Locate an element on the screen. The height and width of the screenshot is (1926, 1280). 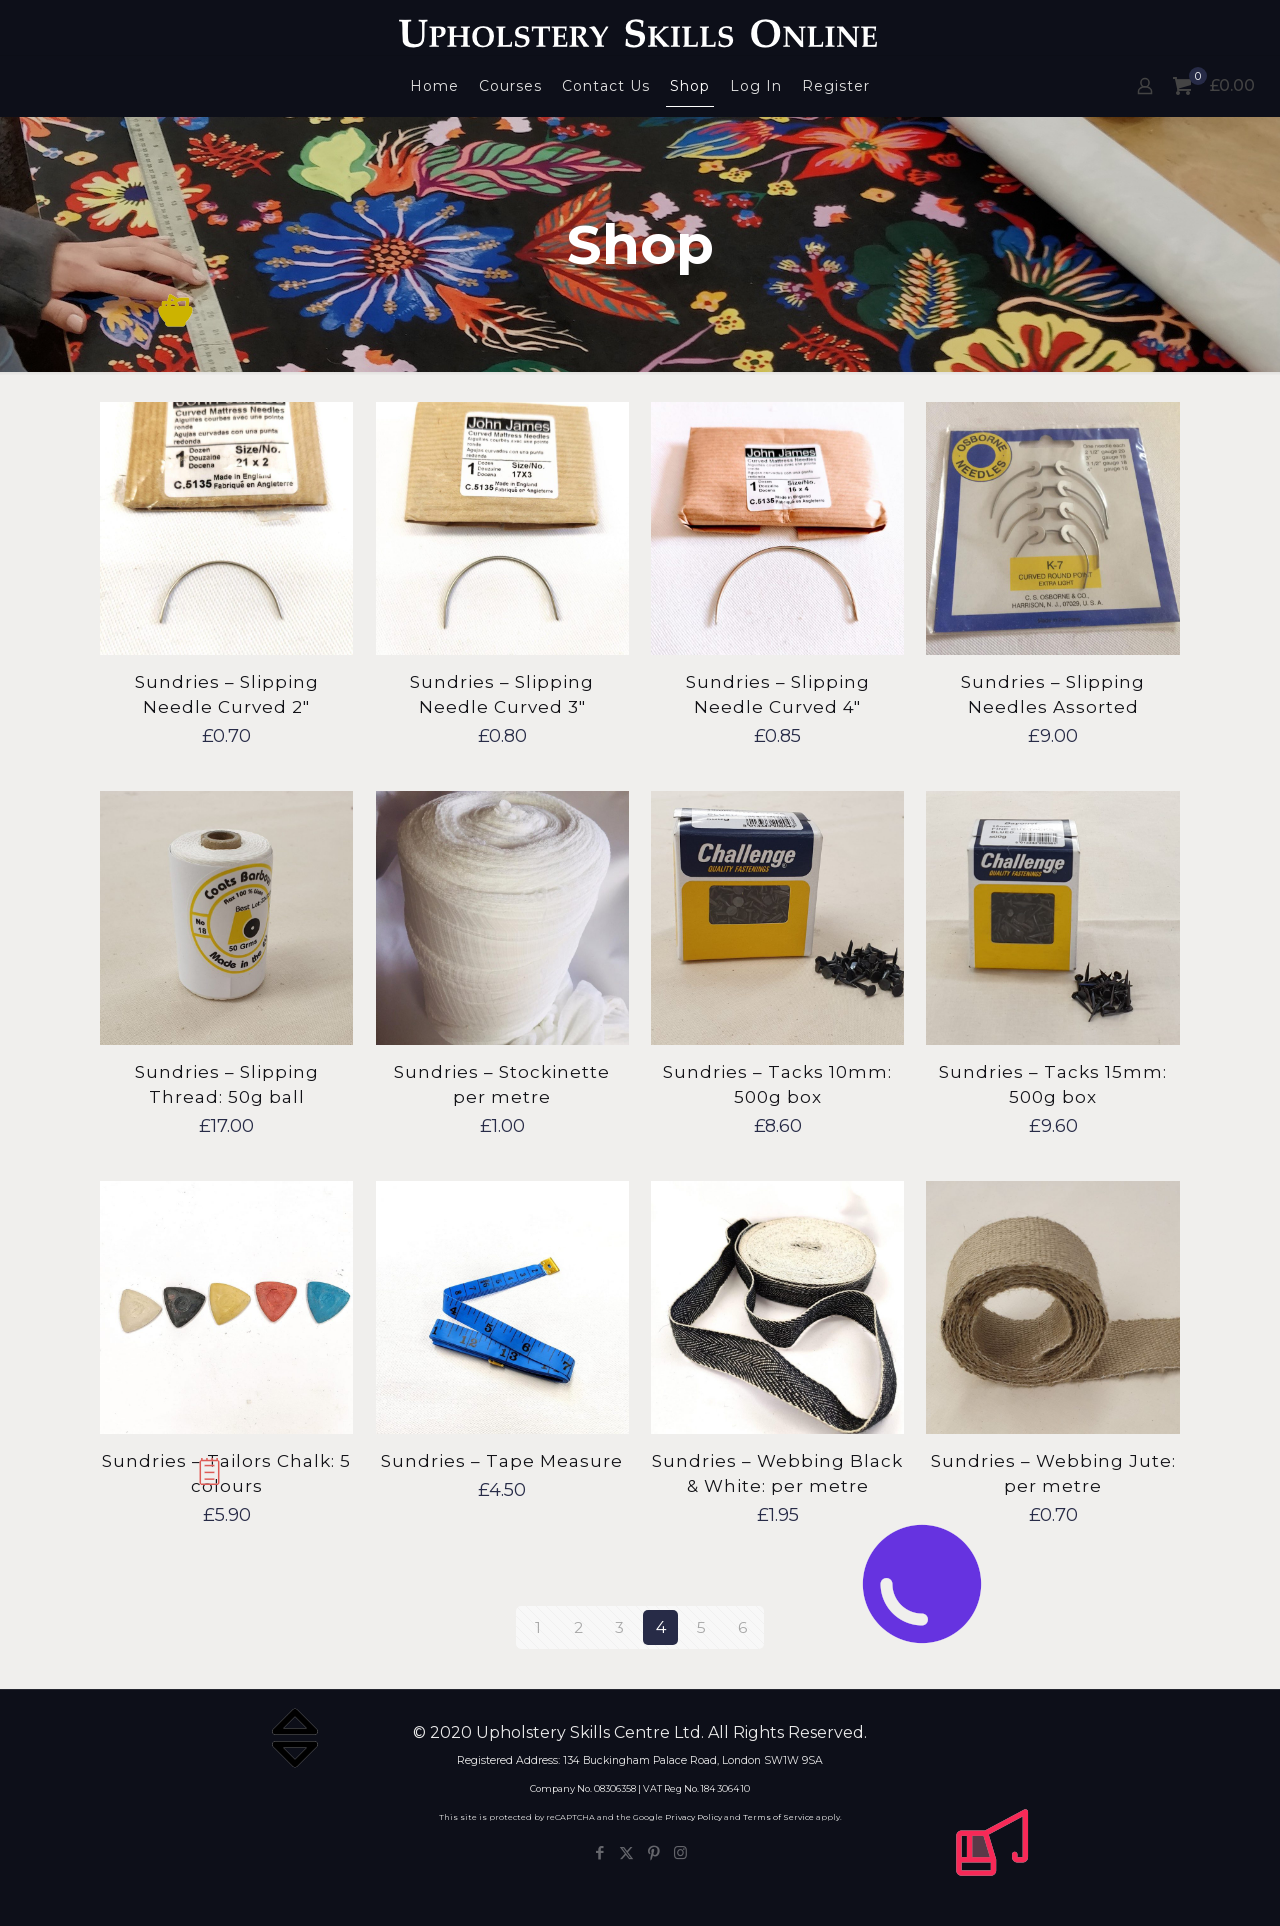
view output console or log is located at coordinates (209, 1471).